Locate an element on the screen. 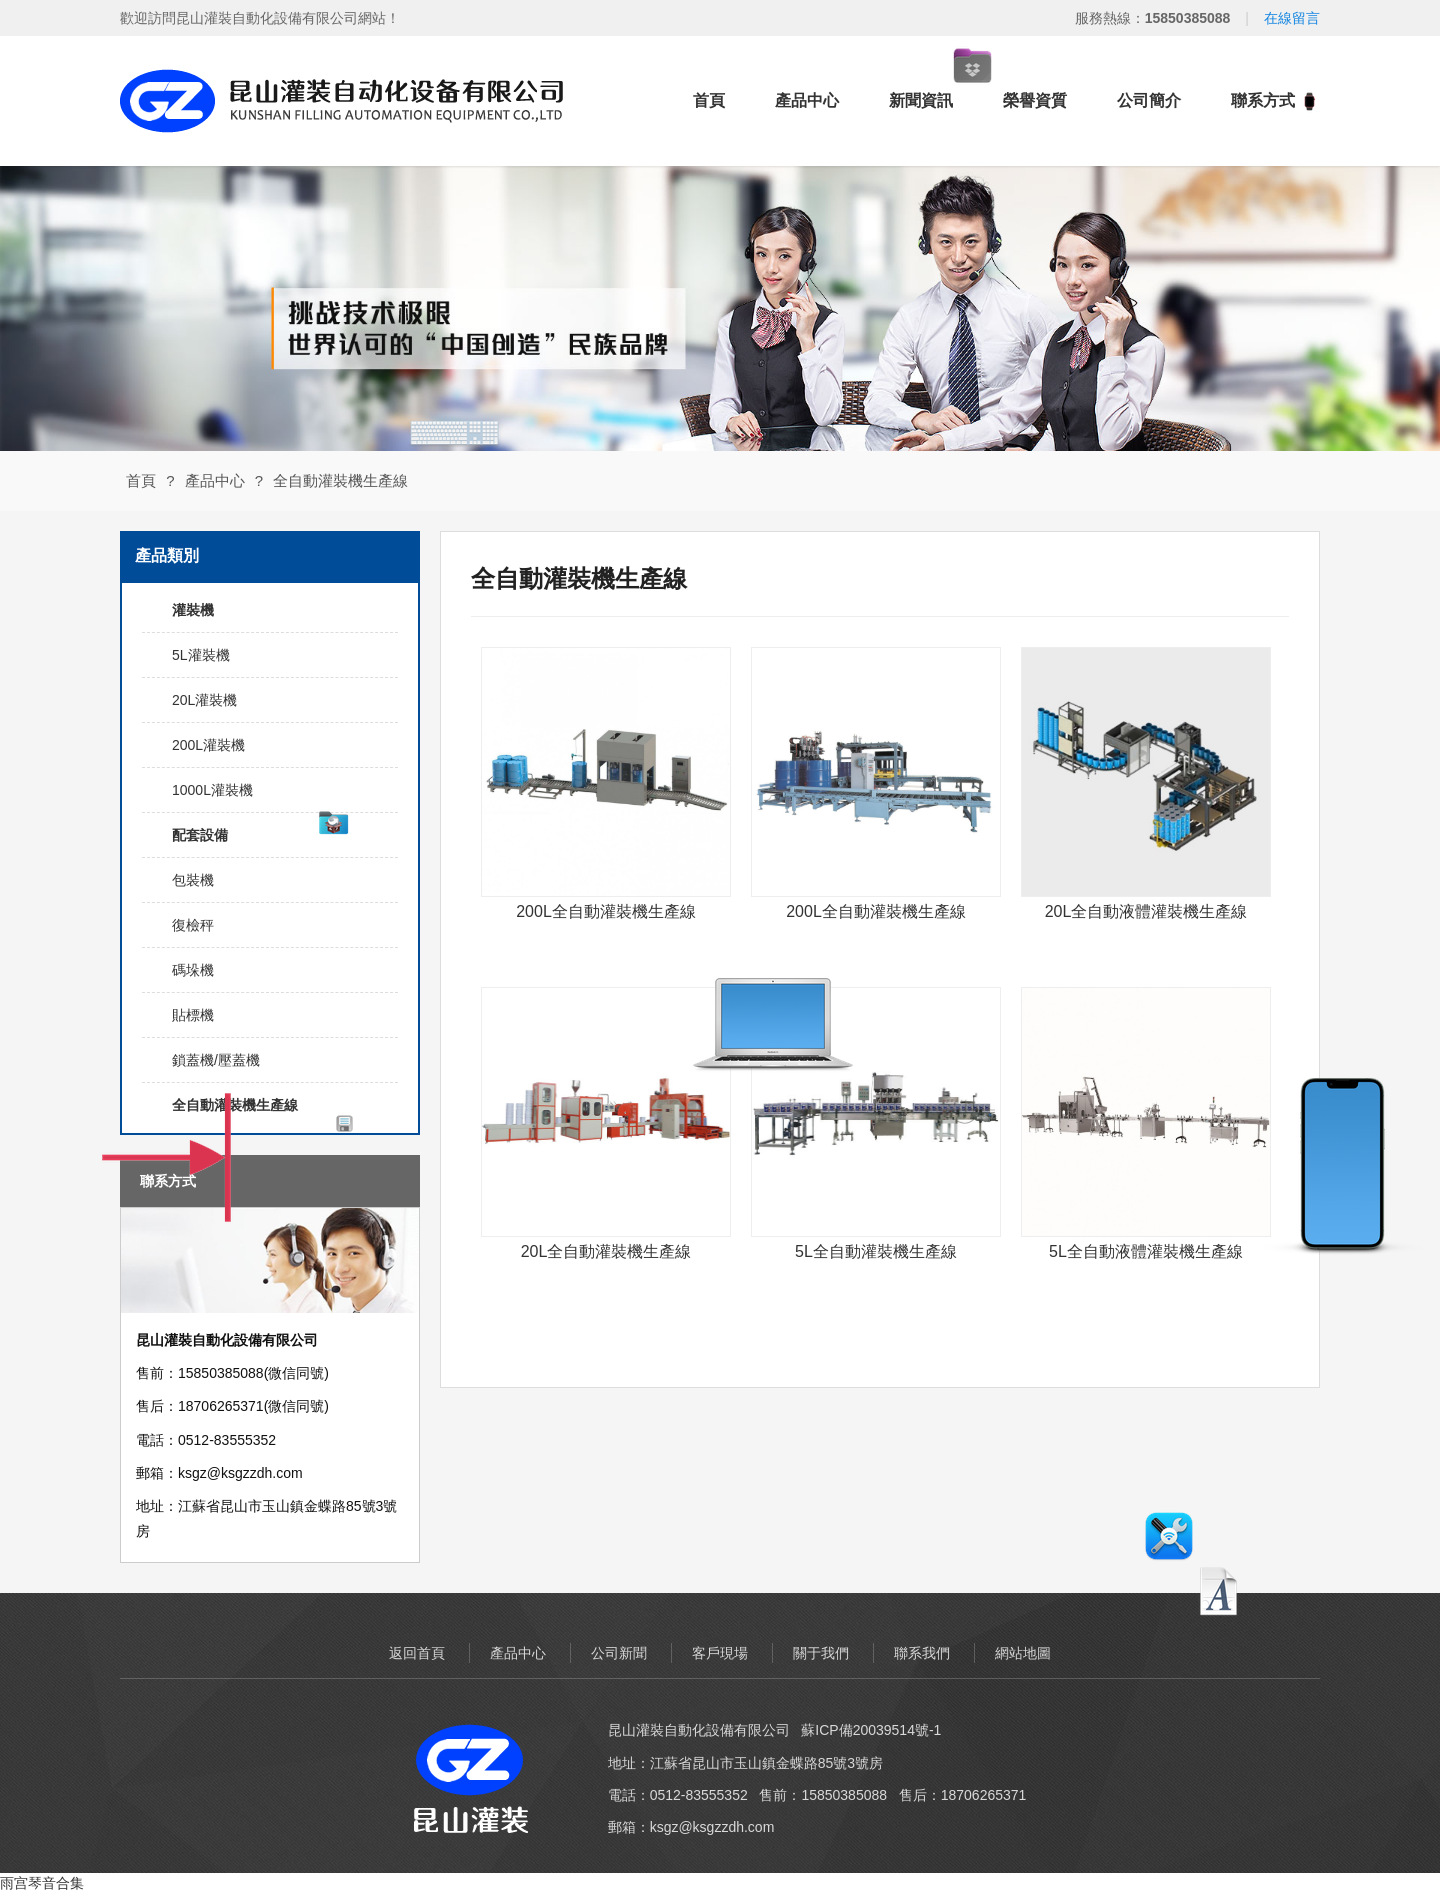  indicates this macbook air in system settings is located at coordinates (773, 1015).